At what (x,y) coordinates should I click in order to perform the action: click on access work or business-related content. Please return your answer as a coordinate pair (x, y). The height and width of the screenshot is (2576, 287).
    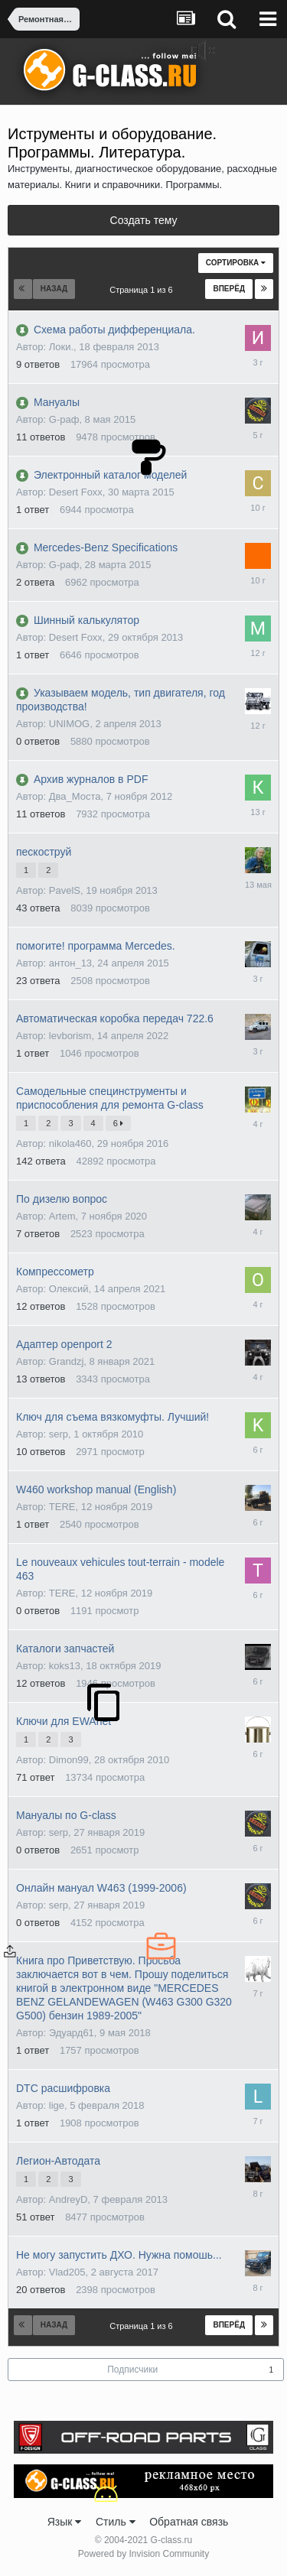
    Looking at the image, I should click on (161, 1947).